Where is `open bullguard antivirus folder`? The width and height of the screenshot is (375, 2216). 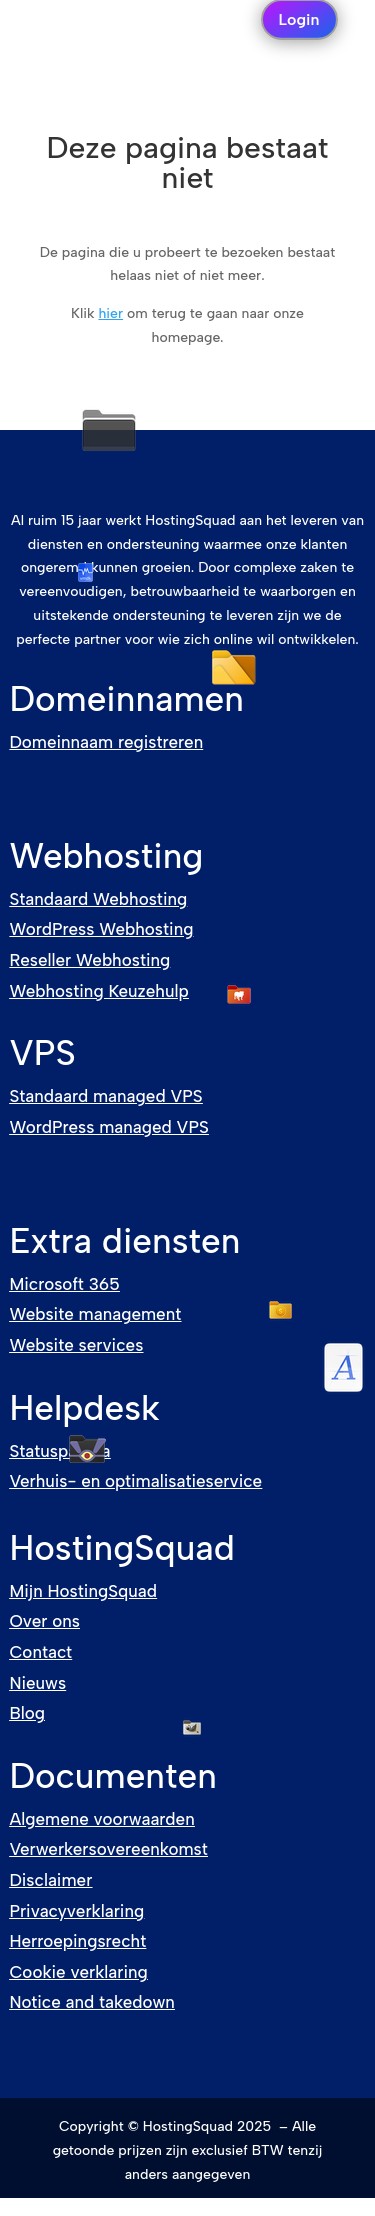 open bullguard antivirus folder is located at coordinates (239, 995).